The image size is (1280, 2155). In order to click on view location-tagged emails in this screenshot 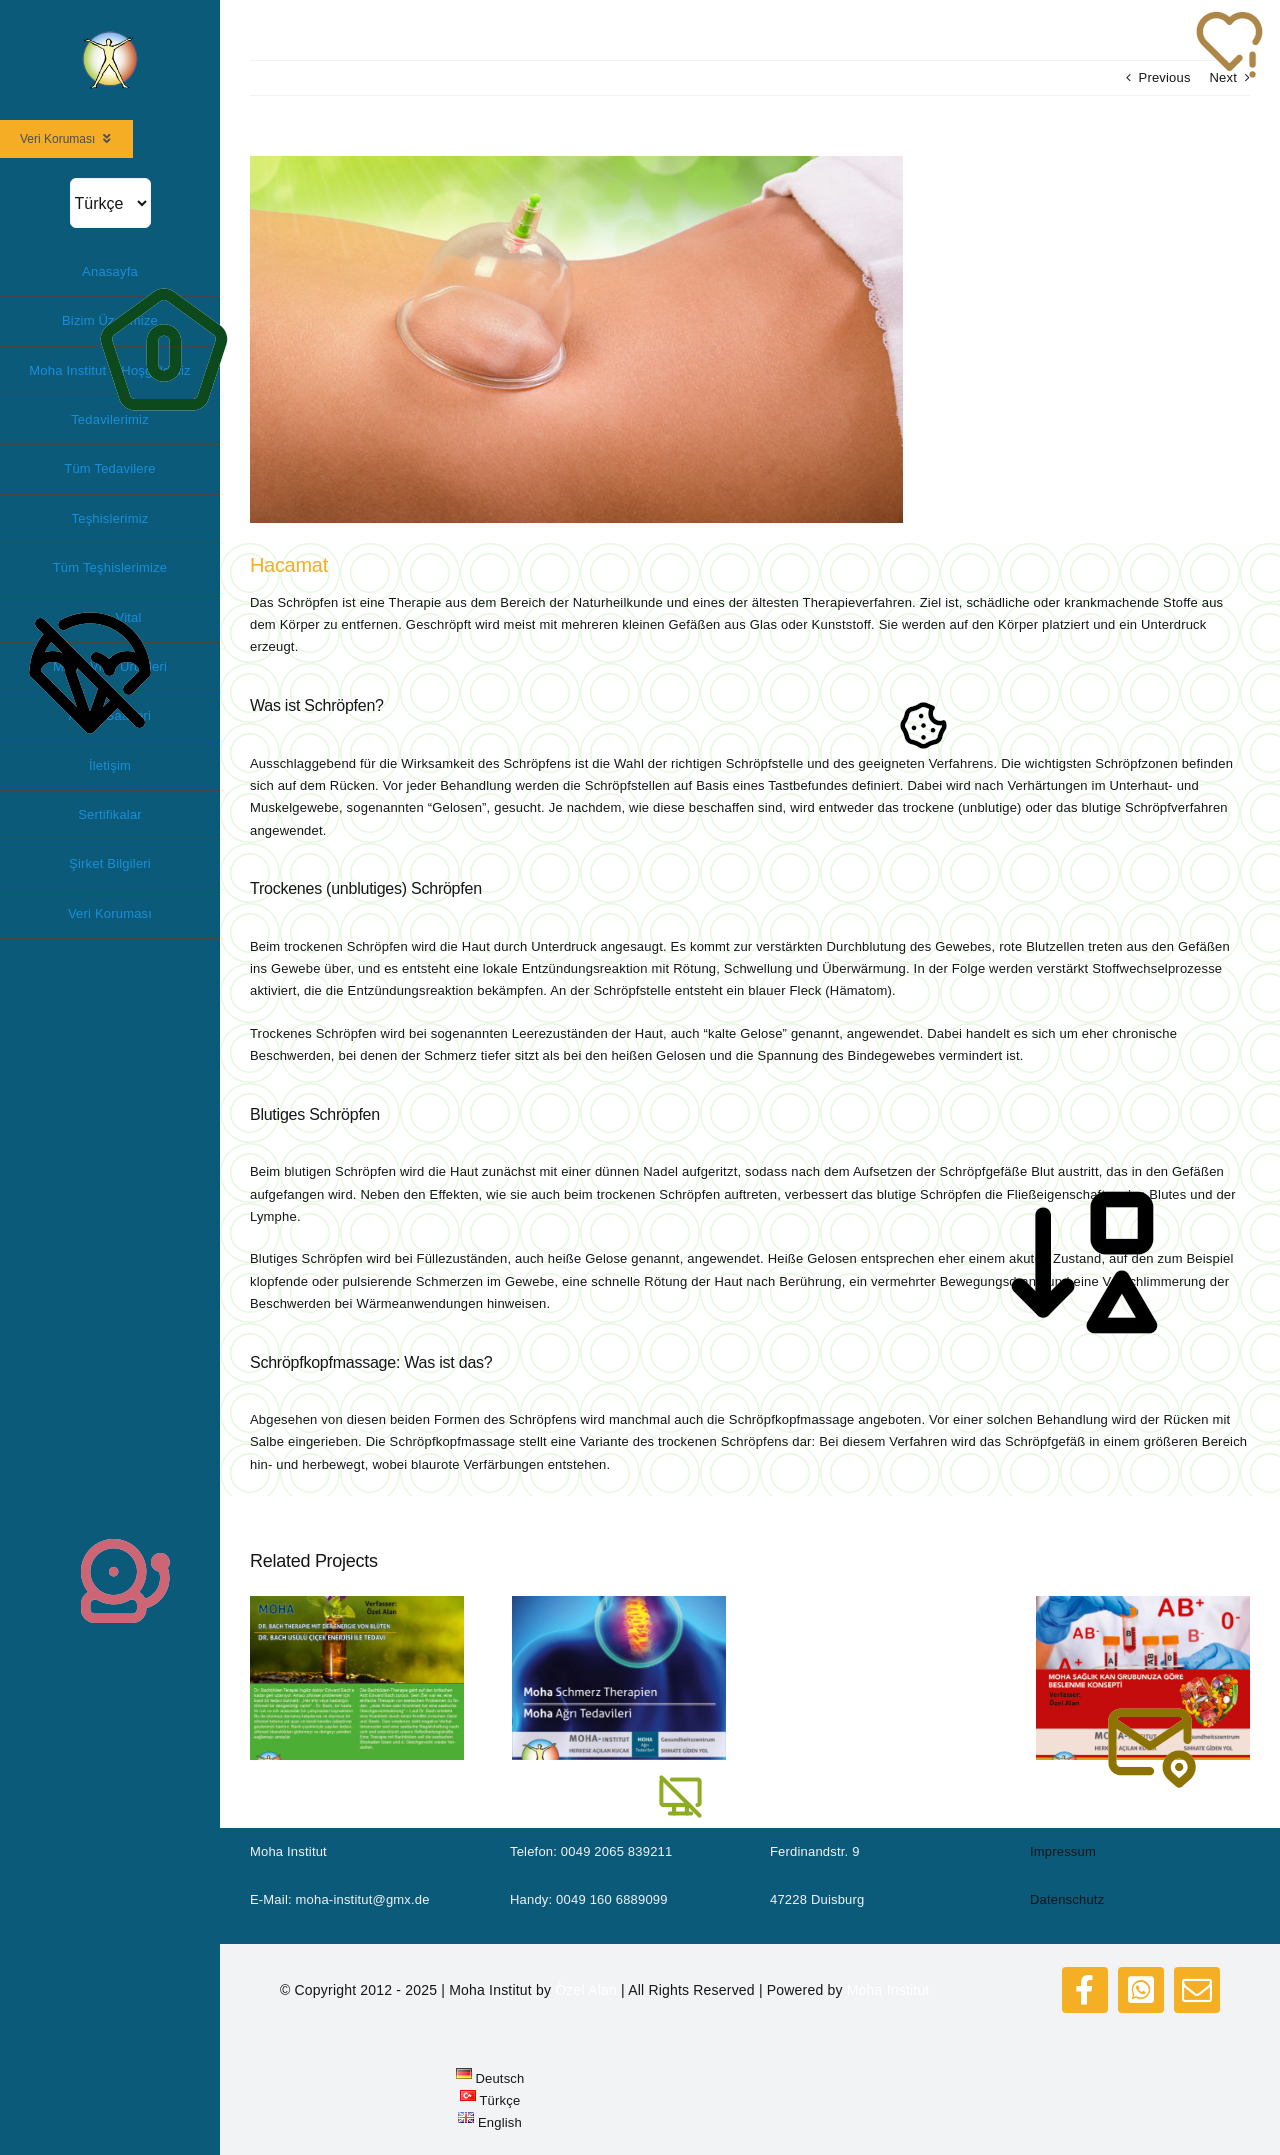, I will do `click(1150, 1742)`.